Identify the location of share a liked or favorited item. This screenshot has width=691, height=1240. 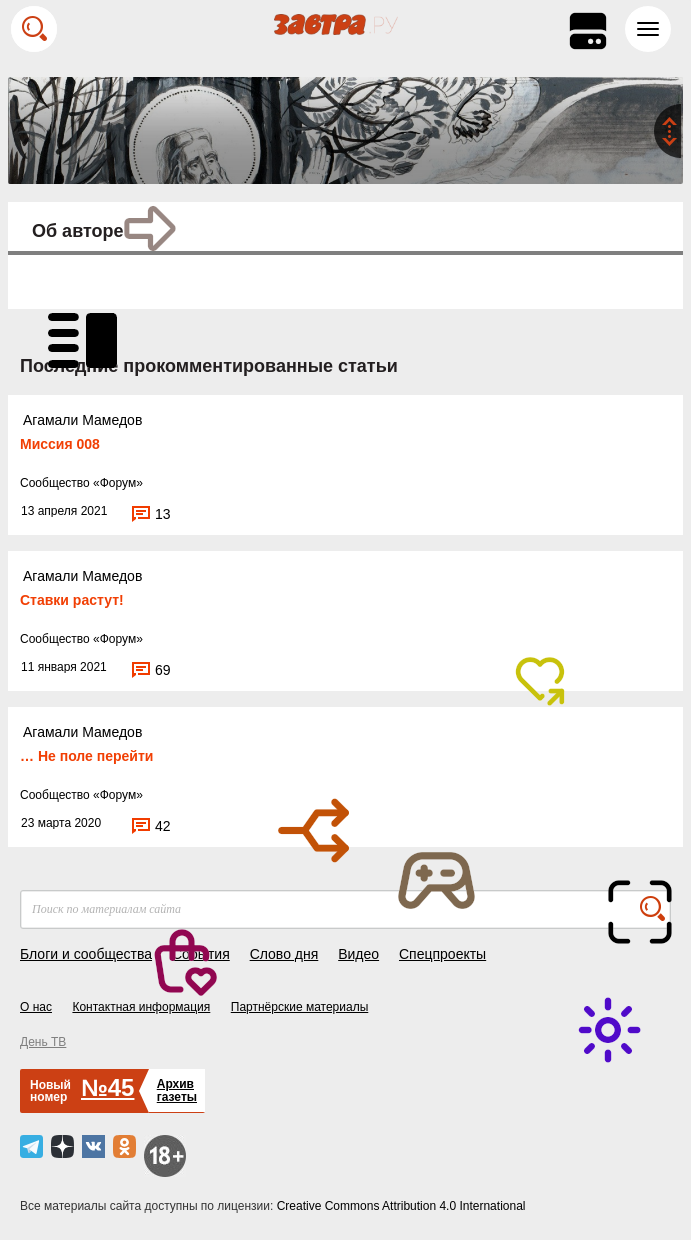
(540, 679).